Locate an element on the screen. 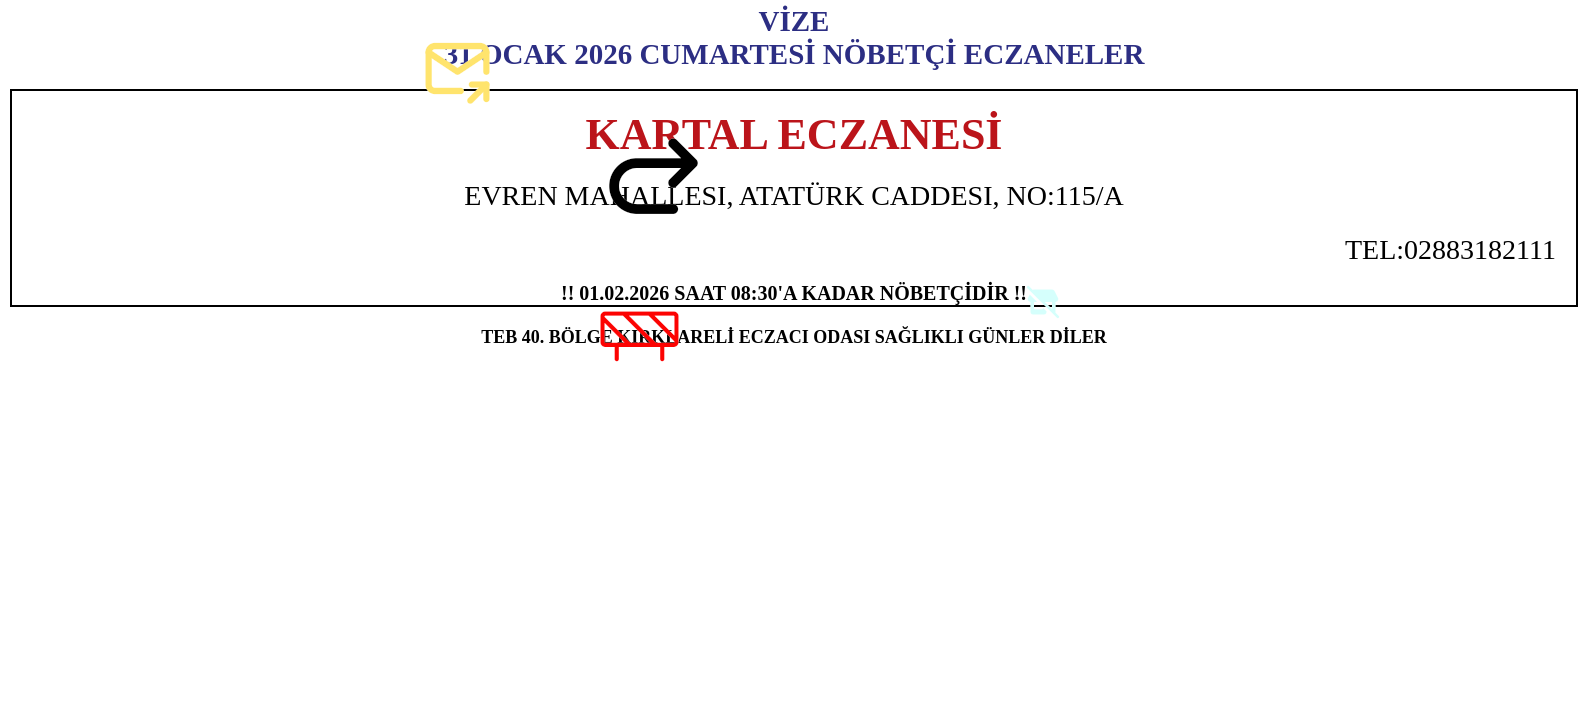 This screenshot has width=1578, height=720. indicates a blocked or restricted area is located at coordinates (639, 333).